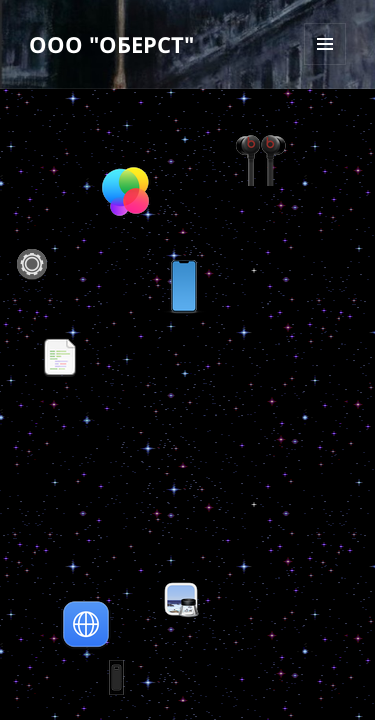  Describe the element at coordinates (184, 287) in the screenshot. I see `iPhone 13 device icon` at that location.